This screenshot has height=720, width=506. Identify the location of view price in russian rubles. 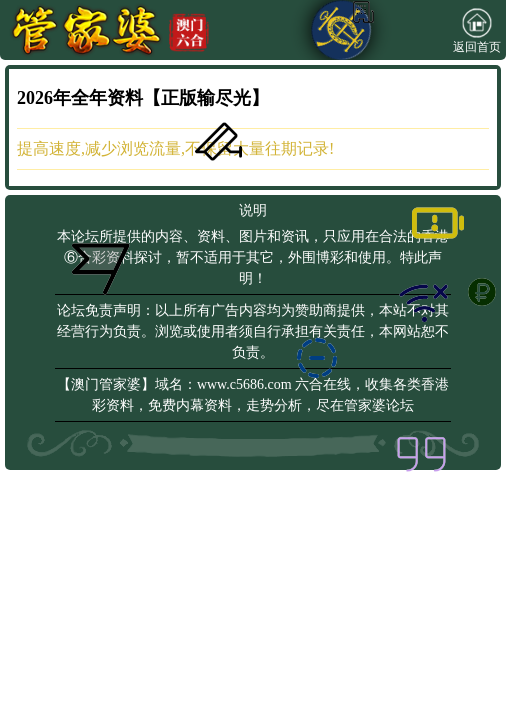
(482, 292).